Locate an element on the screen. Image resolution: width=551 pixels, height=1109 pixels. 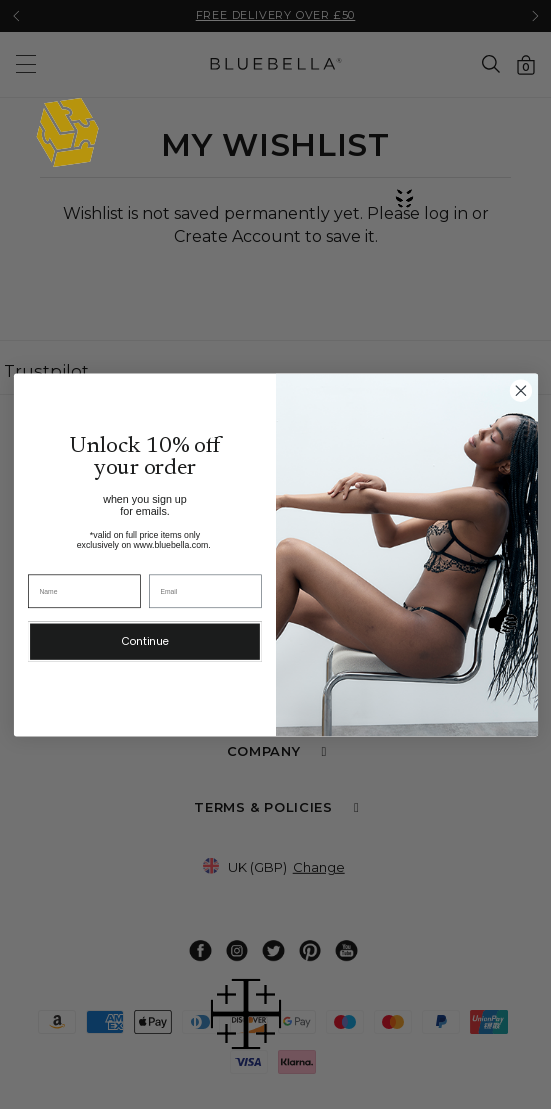
access puzzle or jigsaw game is located at coordinates (67, 132).